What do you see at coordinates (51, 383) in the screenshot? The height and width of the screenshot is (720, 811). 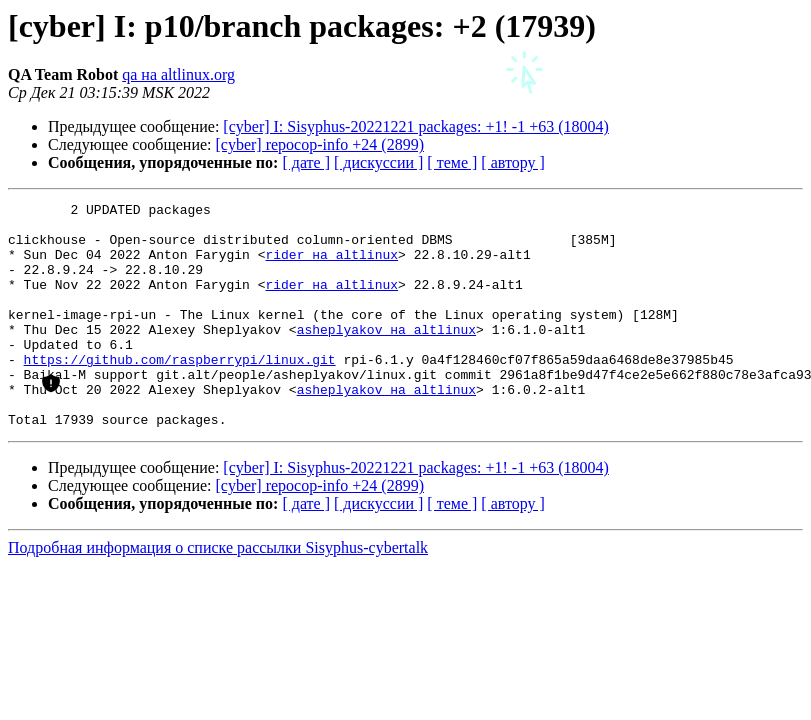 I see `security warning or alert detected` at bounding box center [51, 383].